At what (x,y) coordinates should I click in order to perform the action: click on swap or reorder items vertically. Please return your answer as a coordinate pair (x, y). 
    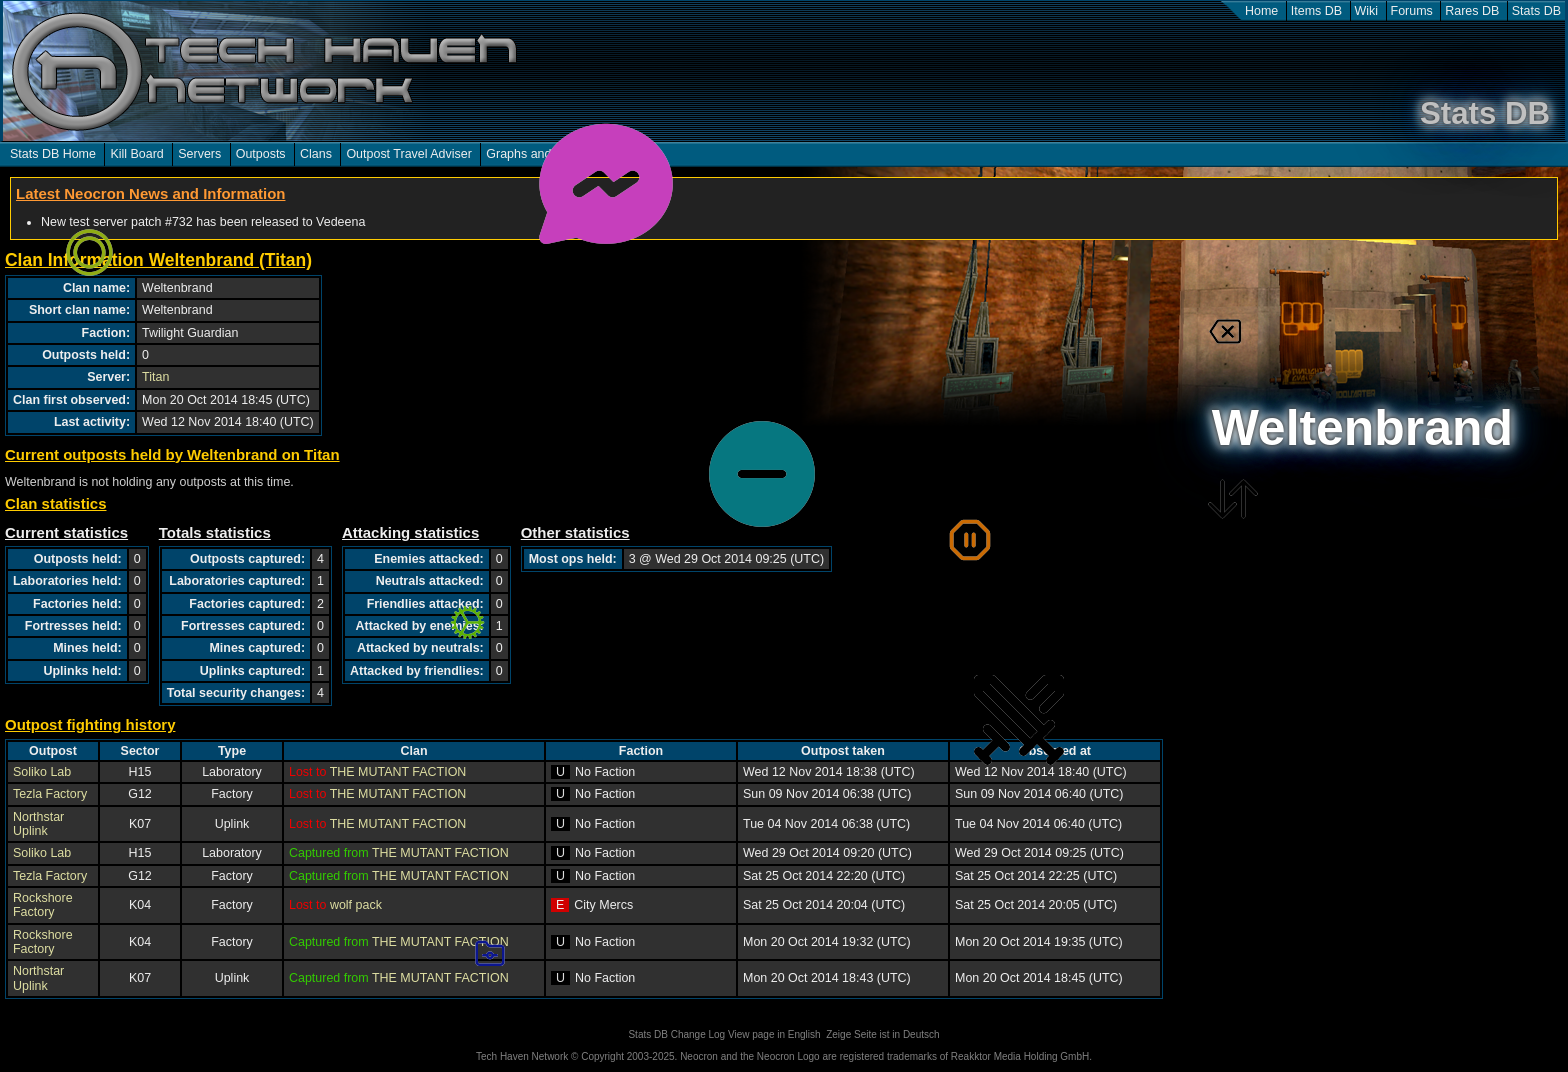
    Looking at the image, I should click on (1233, 499).